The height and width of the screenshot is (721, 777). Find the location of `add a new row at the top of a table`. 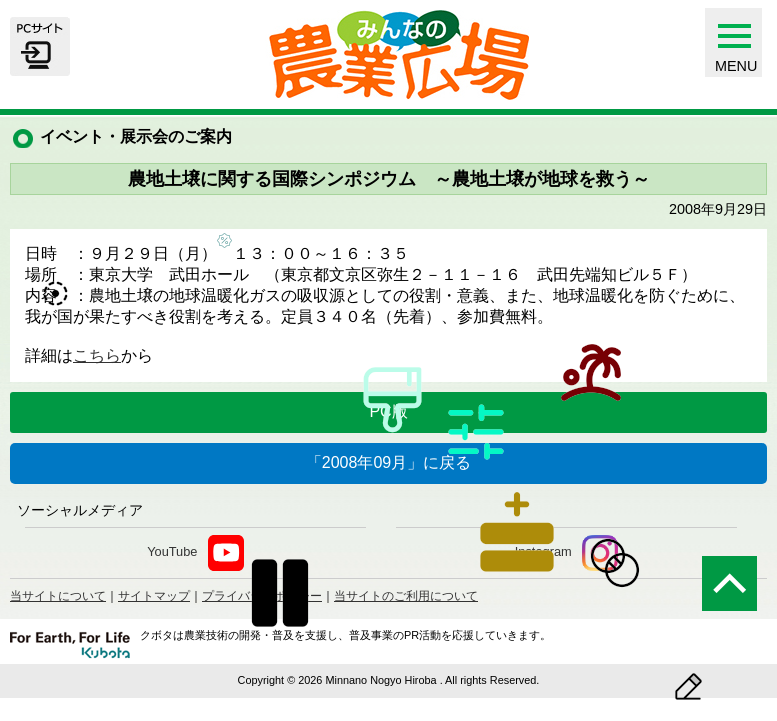

add a new row at the top of a table is located at coordinates (517, 538).